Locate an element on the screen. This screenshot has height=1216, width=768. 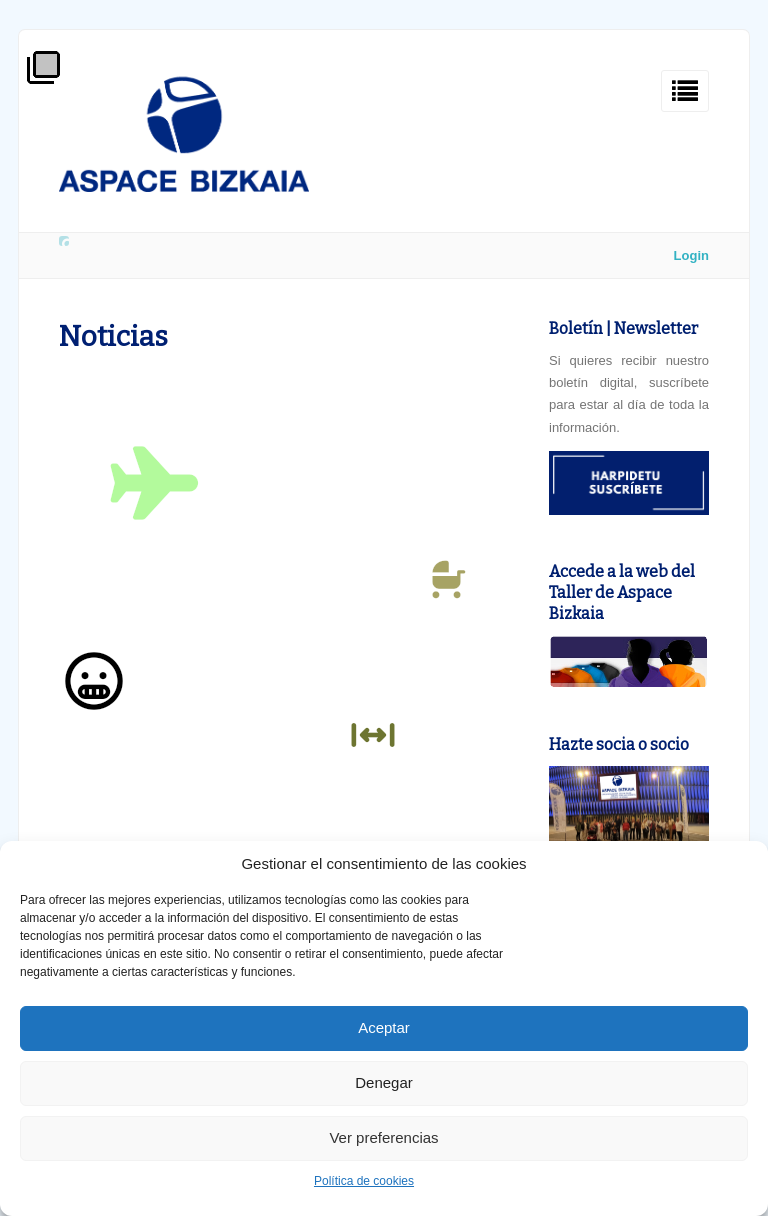
indicates an awkward or uncomfortable situation is located at coordinates (94, 681).